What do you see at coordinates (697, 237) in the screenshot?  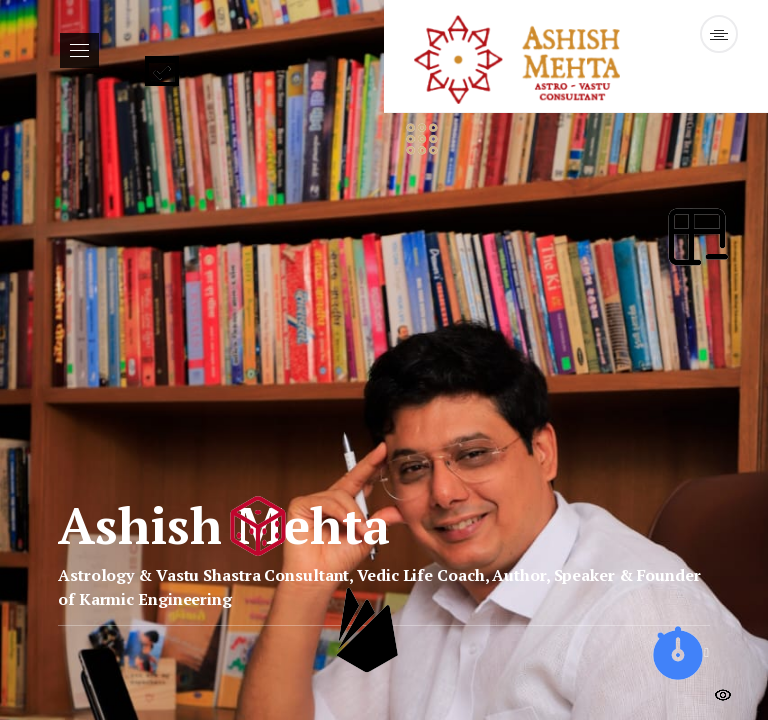 I see `remove a row or column from a table` at bounding box center [697, 237].